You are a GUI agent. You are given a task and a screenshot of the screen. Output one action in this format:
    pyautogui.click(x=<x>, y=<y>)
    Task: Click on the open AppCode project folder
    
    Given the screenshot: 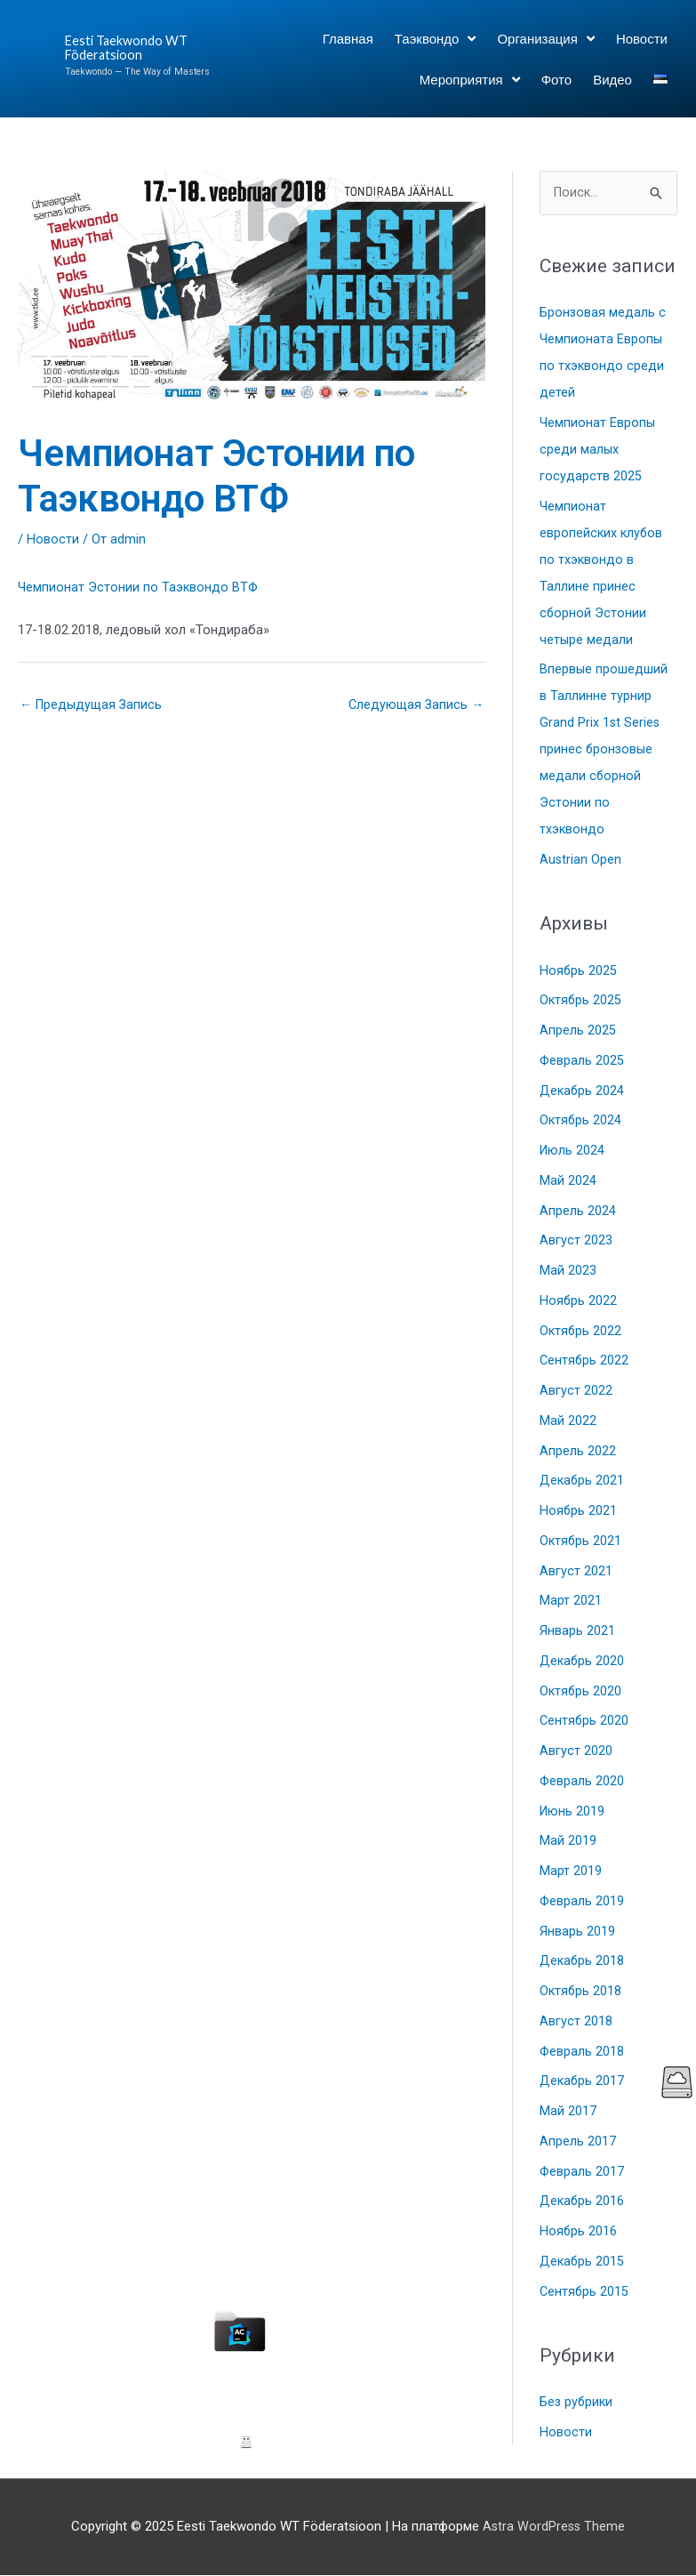 What is the action you would take?
    pyautogui.click(x=239, y=2332)
    